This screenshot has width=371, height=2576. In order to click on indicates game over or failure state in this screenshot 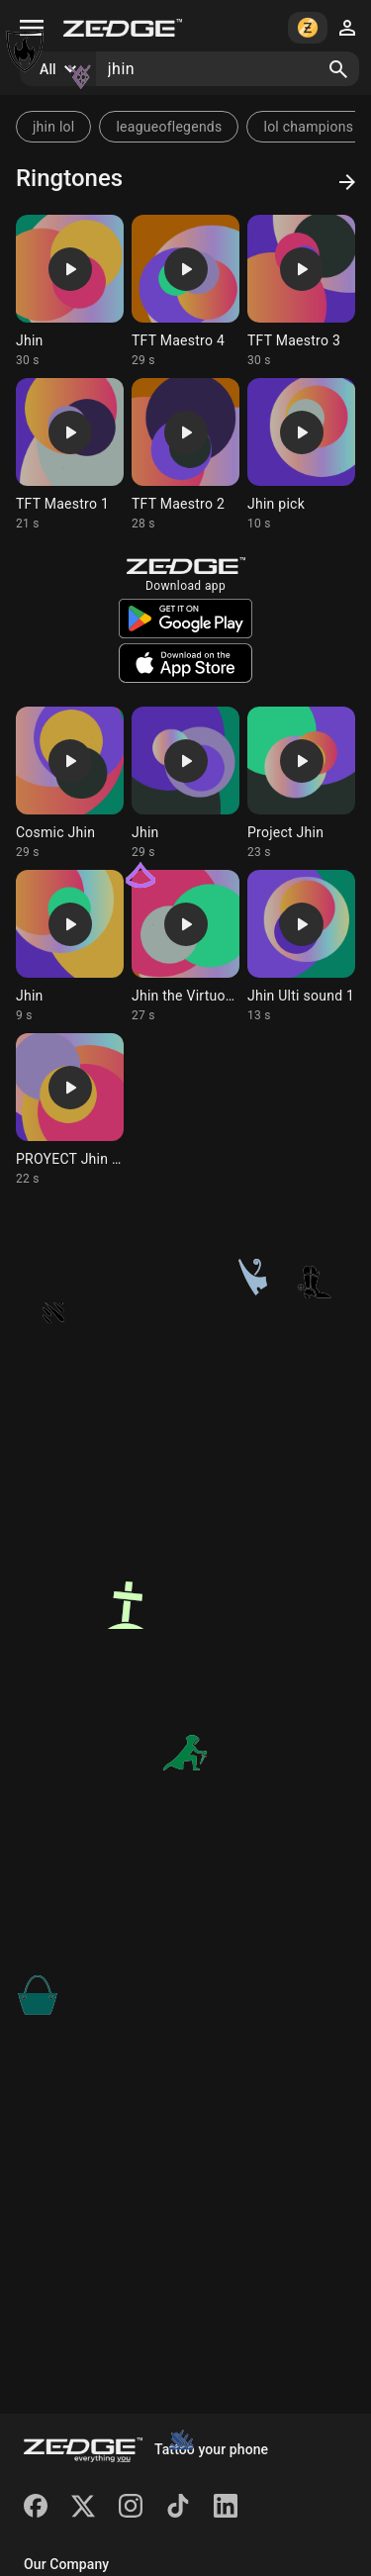, I will do `click(181, 2437)`.